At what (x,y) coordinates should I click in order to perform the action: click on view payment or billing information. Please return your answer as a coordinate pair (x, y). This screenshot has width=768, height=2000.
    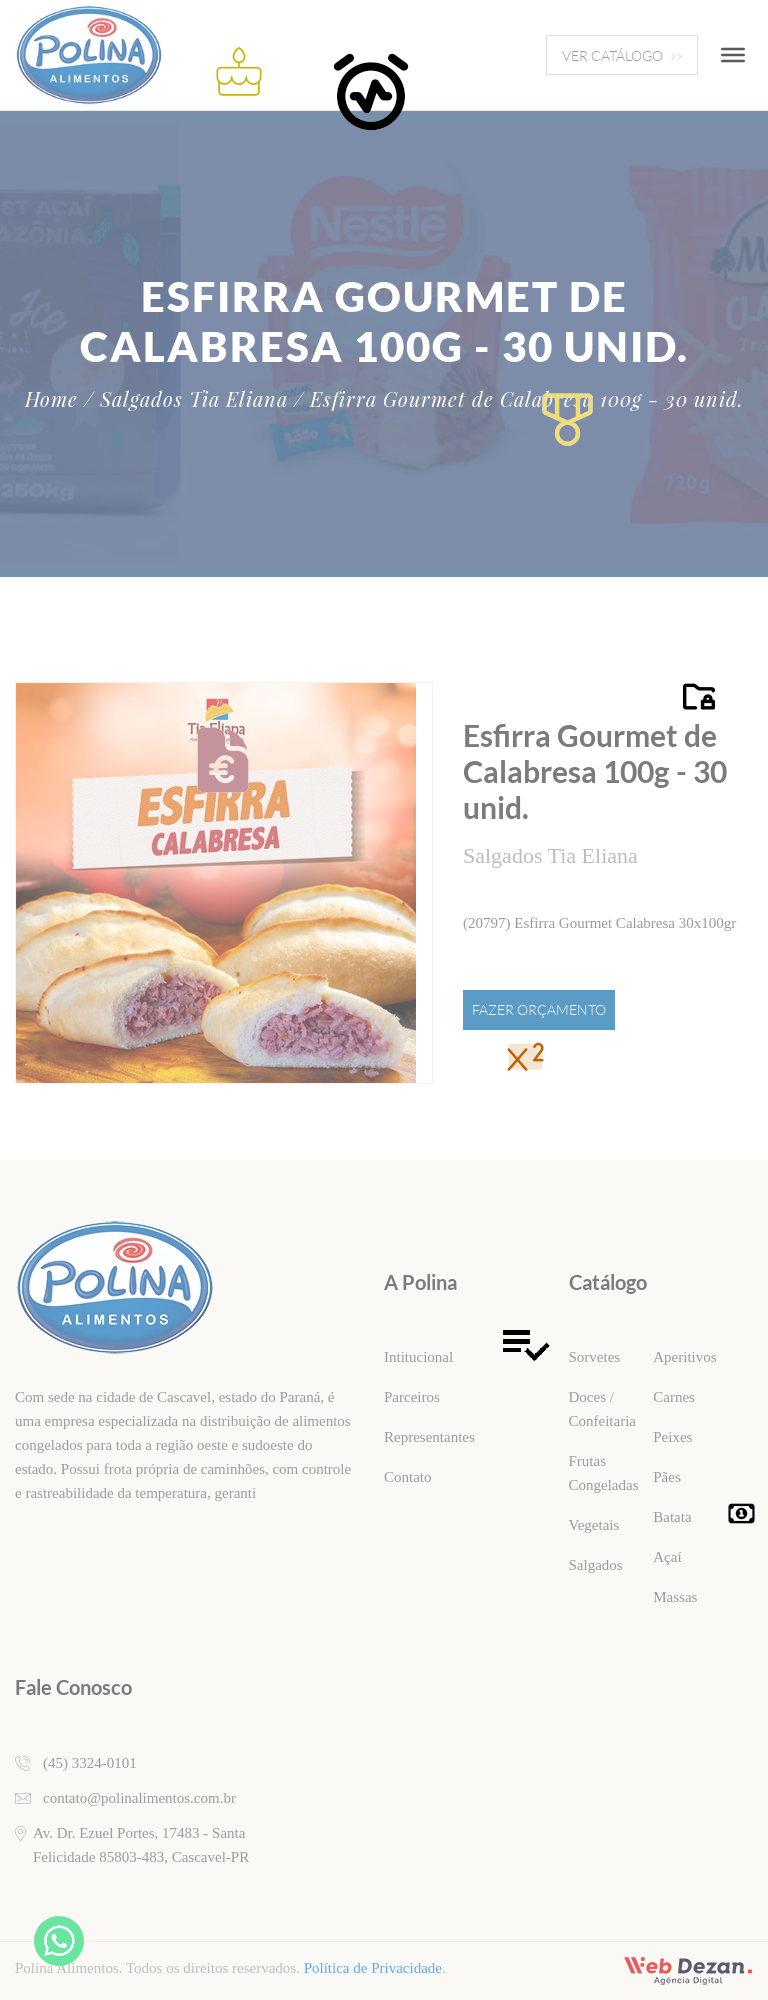
    Looking at the image, I should click on (741, 1513).